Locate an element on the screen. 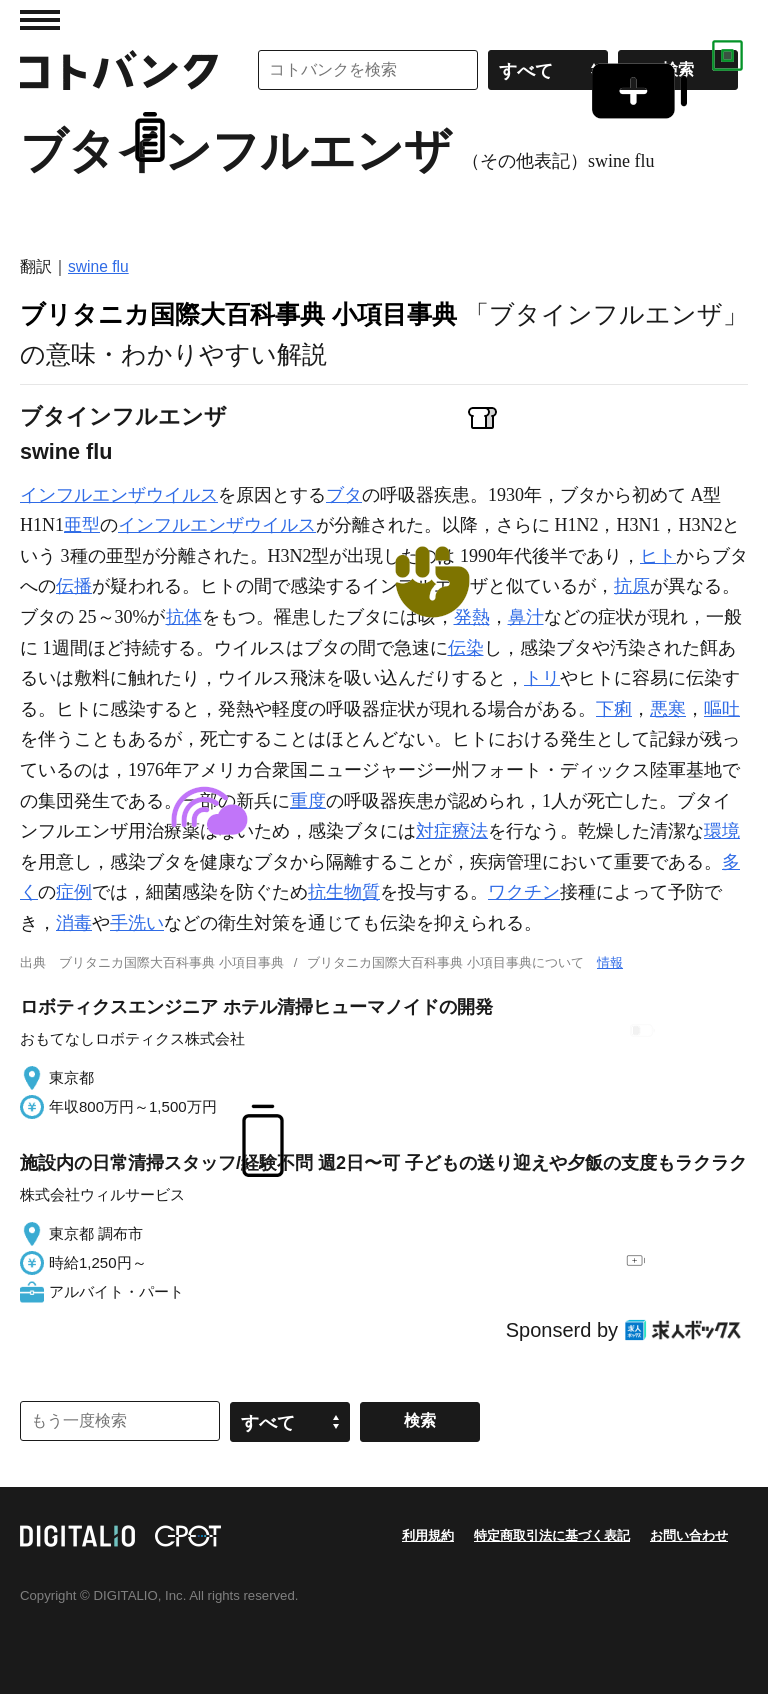 Image resolution: width=768 pixels, height=1694 pixels. browse bakery or bread products is located at coordinates (483, 418).